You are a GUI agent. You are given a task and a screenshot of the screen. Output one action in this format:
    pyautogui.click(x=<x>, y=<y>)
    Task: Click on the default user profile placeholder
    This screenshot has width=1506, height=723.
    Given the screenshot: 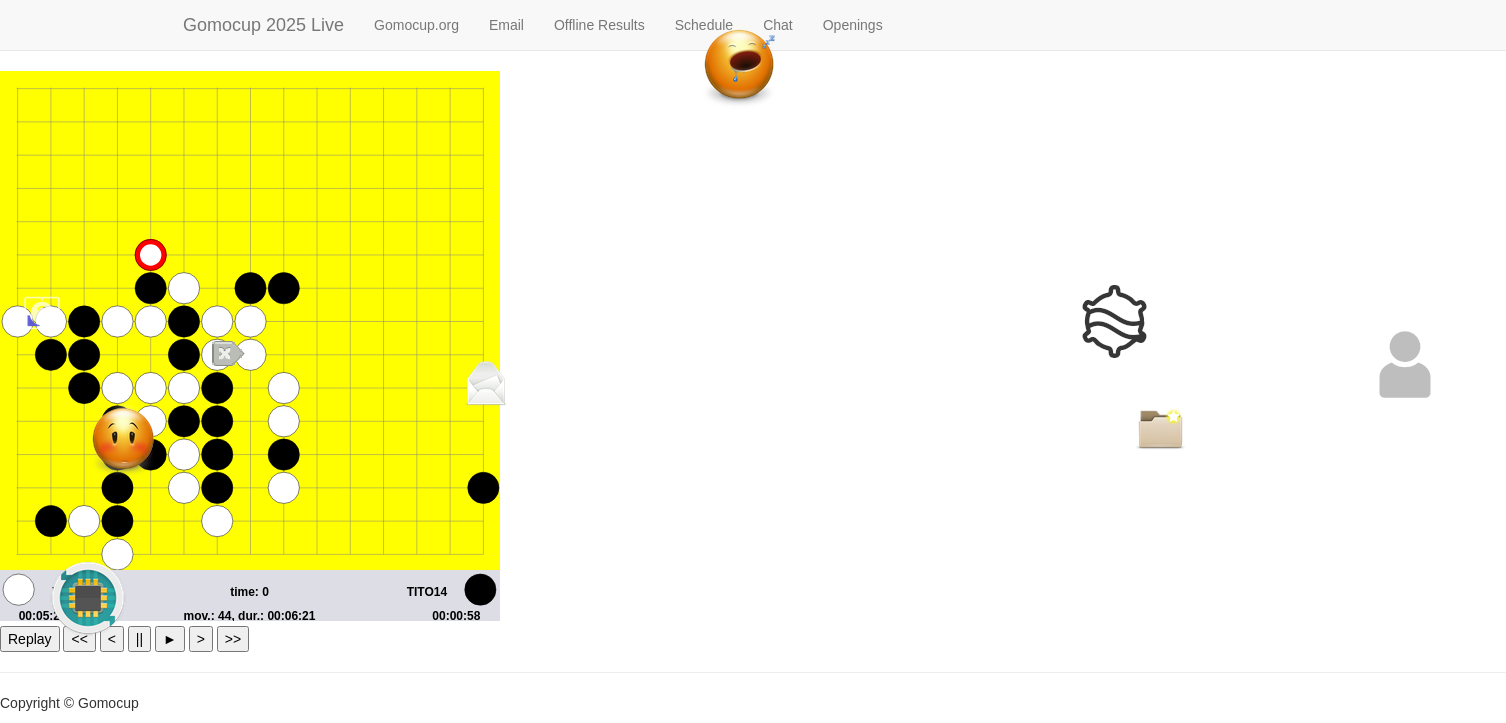 What is the action you would take?
    pyautogui.click(x=1405, y=362)
    